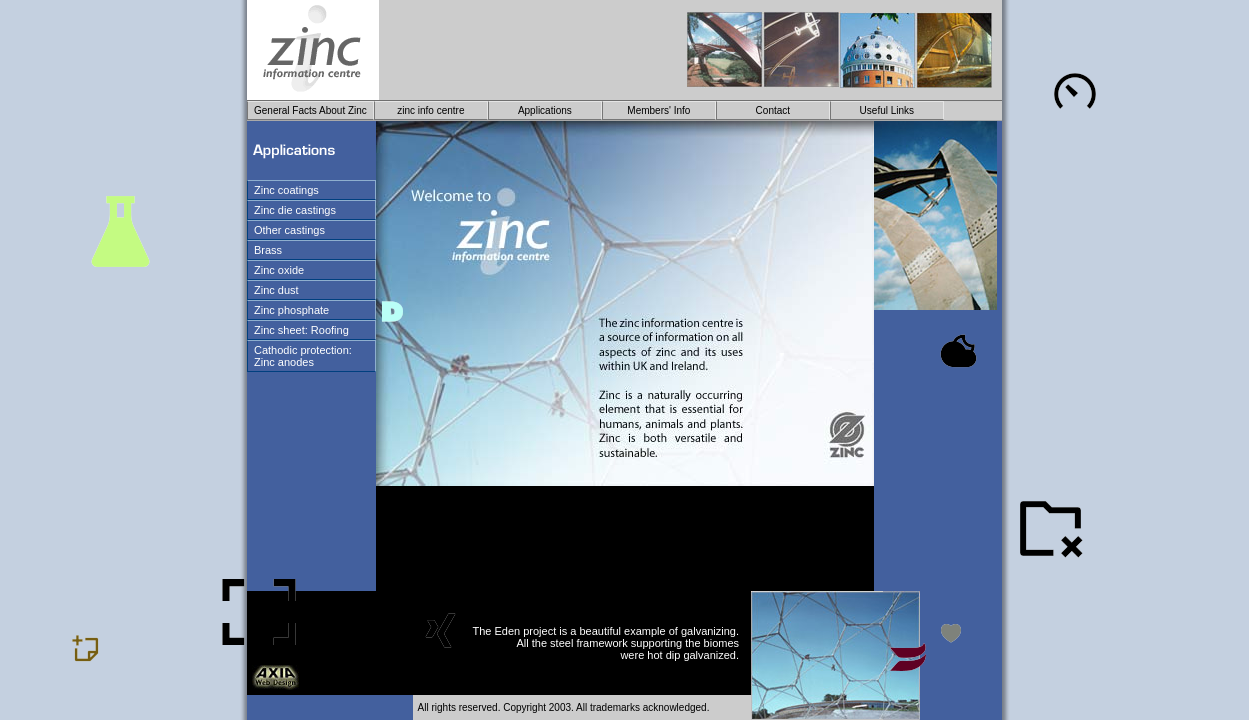  What do you see at coordinates (1050, 528) in the screenshot?
I see `close or collapse a folder` at bounding box center [1050, 528].